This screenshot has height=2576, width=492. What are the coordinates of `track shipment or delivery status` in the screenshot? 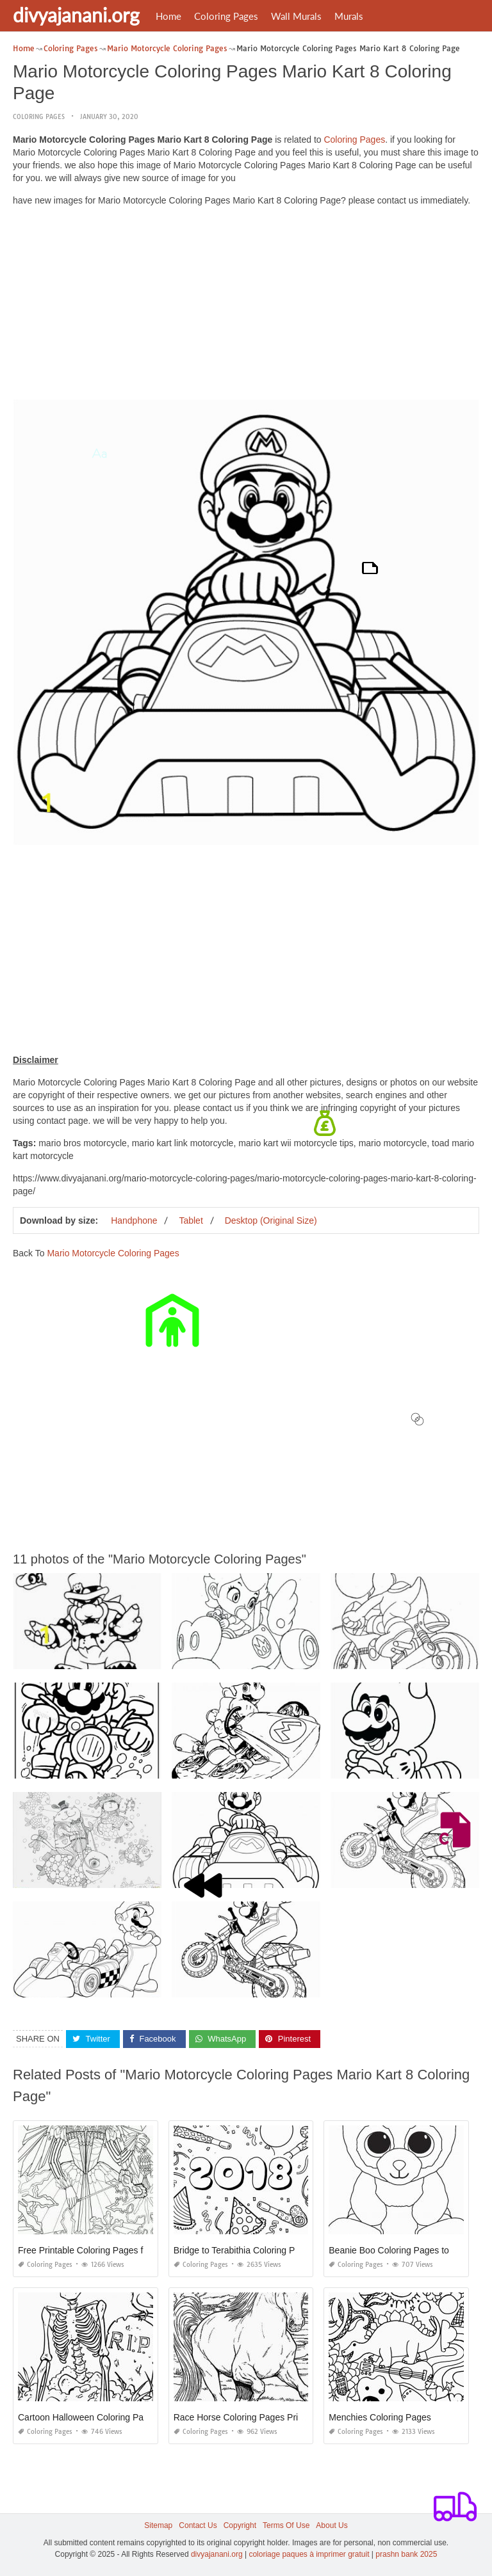 It's located at (455, 2506).